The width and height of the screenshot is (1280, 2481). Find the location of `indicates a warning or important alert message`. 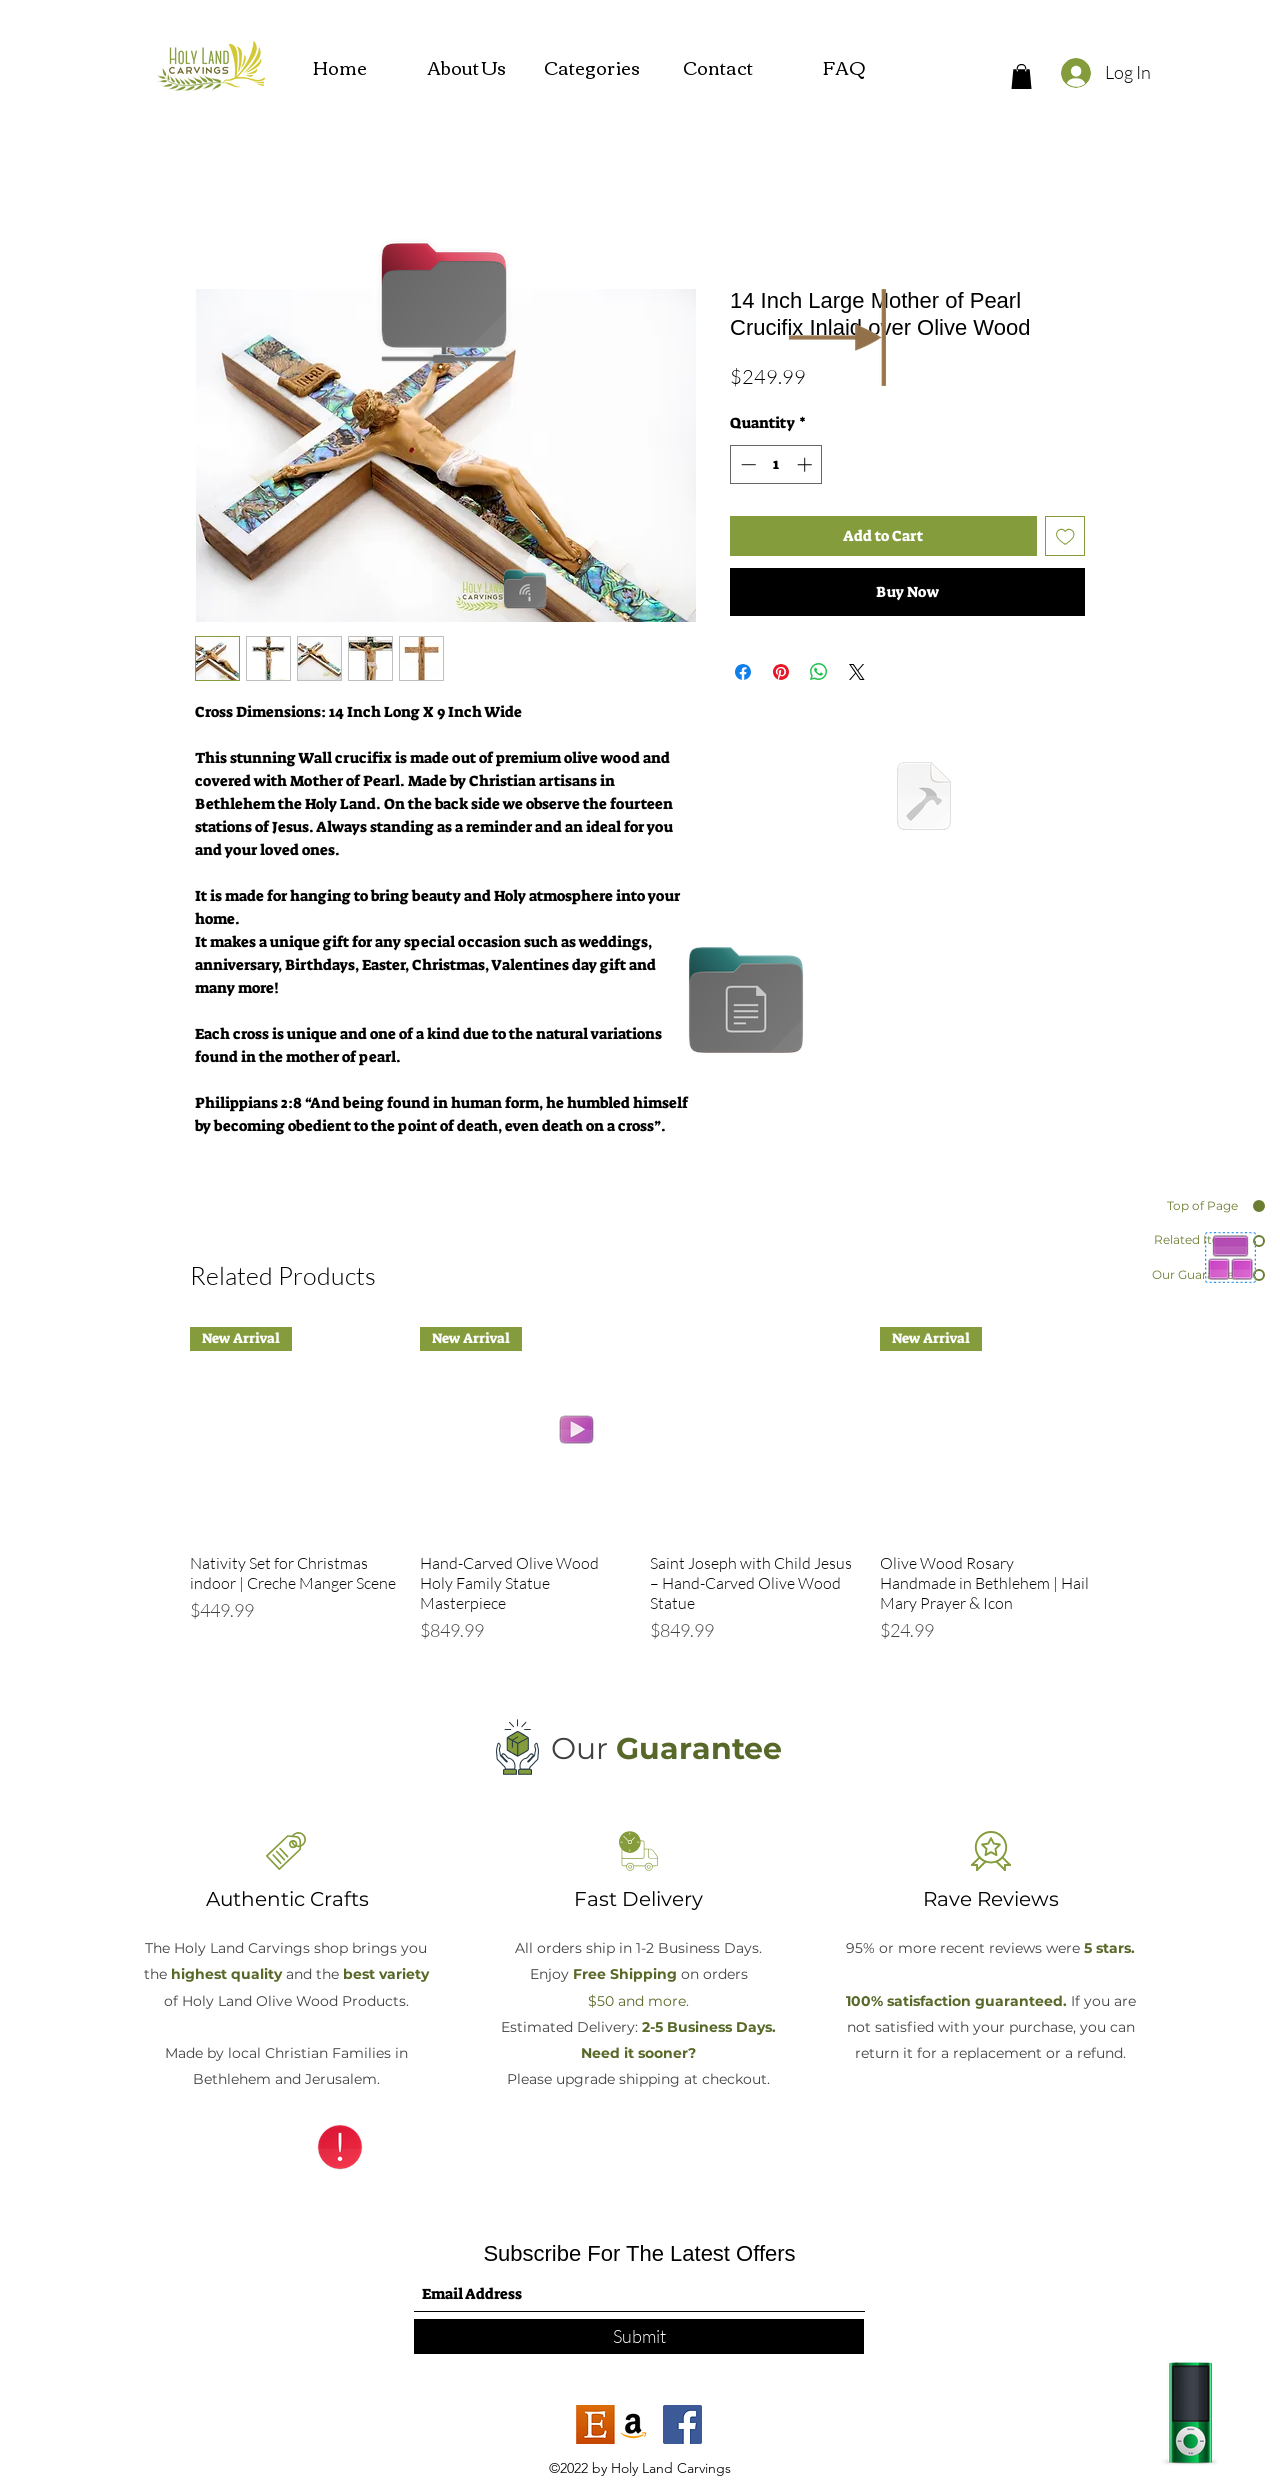

indicates a warning or important alert message is located at coordinates (340, 2147).